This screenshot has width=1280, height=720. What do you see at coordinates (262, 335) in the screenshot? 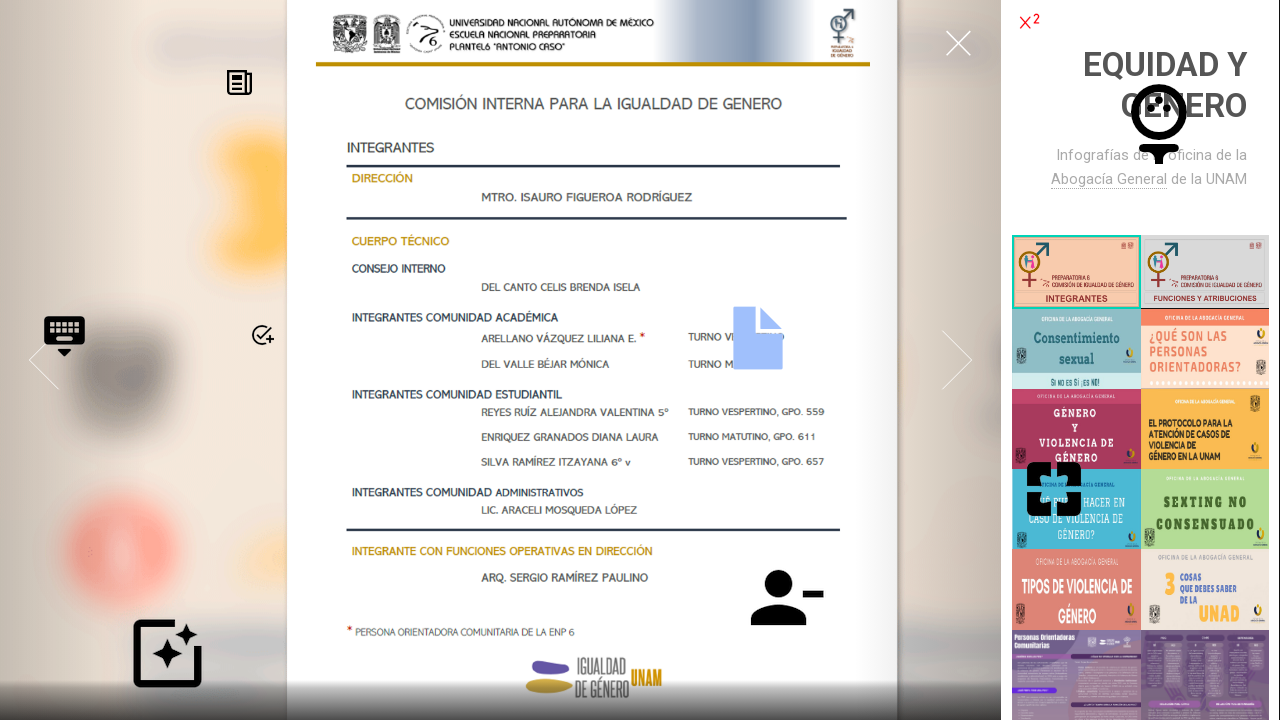
I see `add a new task to your list` at bounding box center [262, 335].